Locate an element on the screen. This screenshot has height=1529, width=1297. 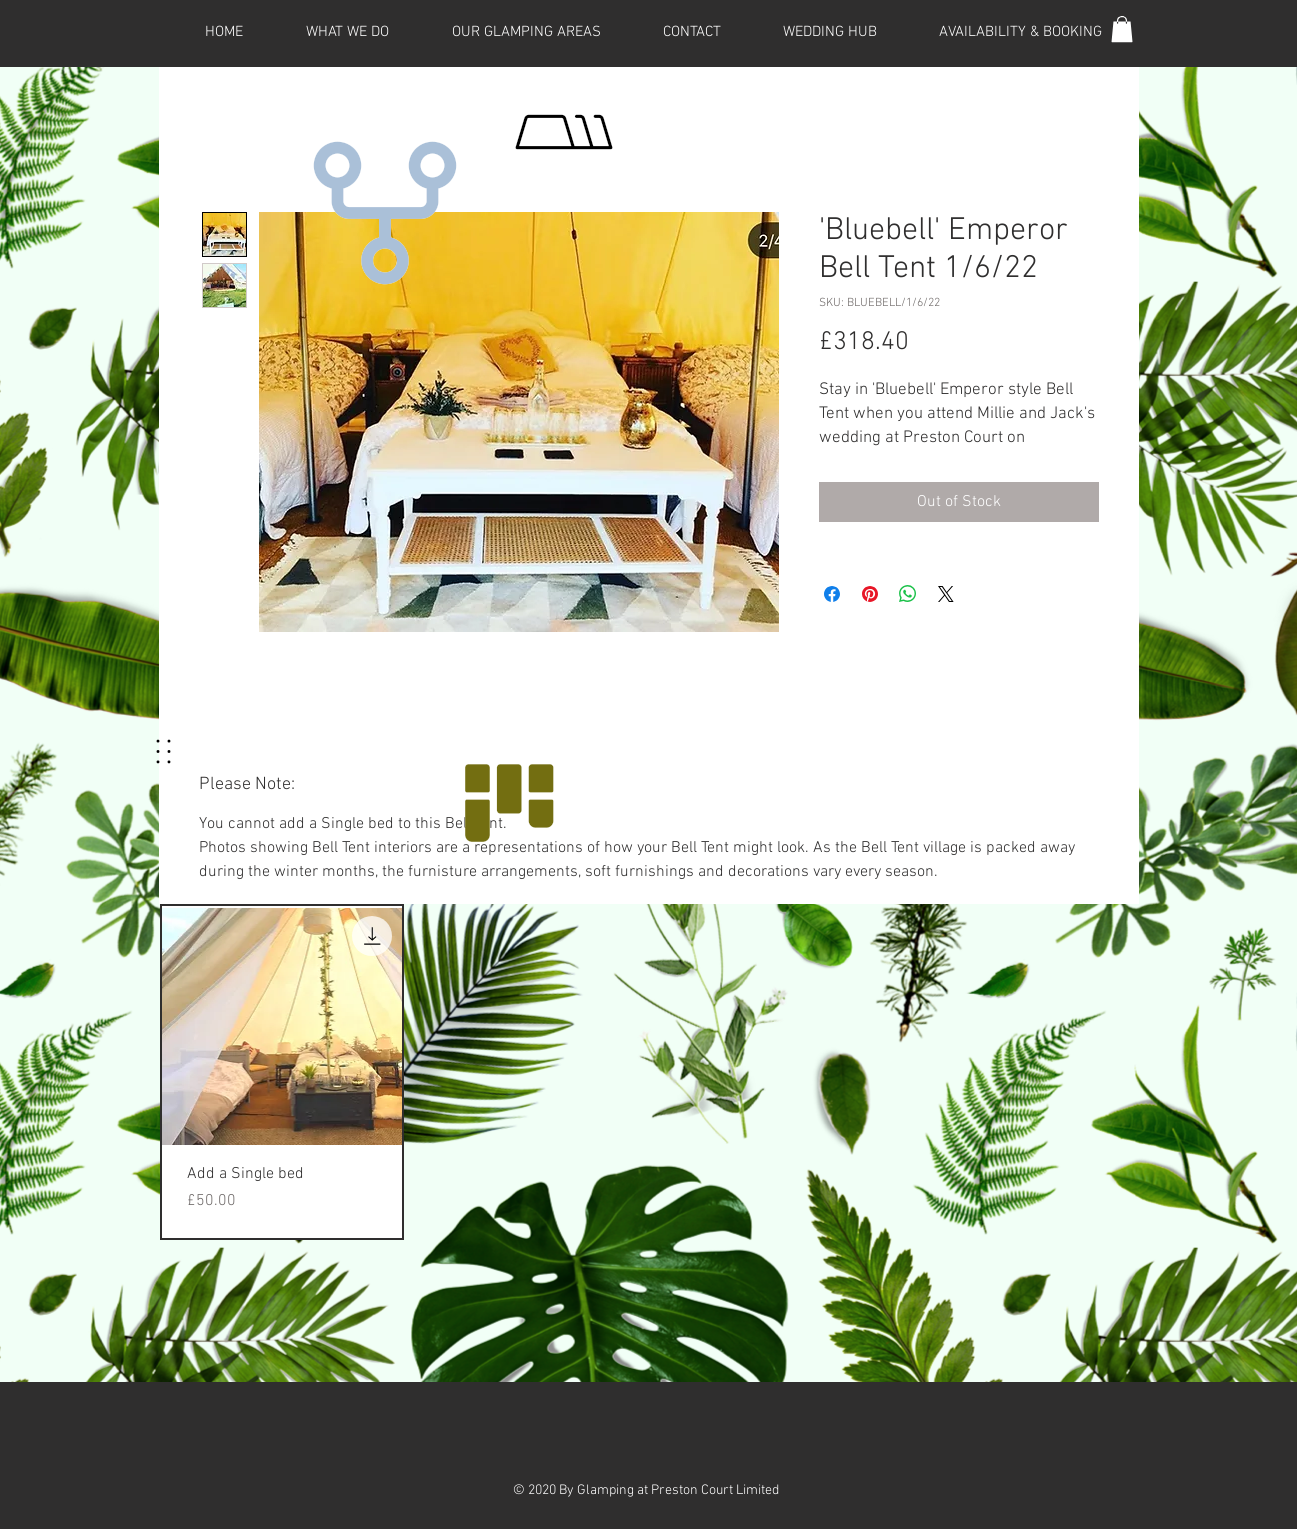
switch between open browser tabs is located at coordinates (564, 132).